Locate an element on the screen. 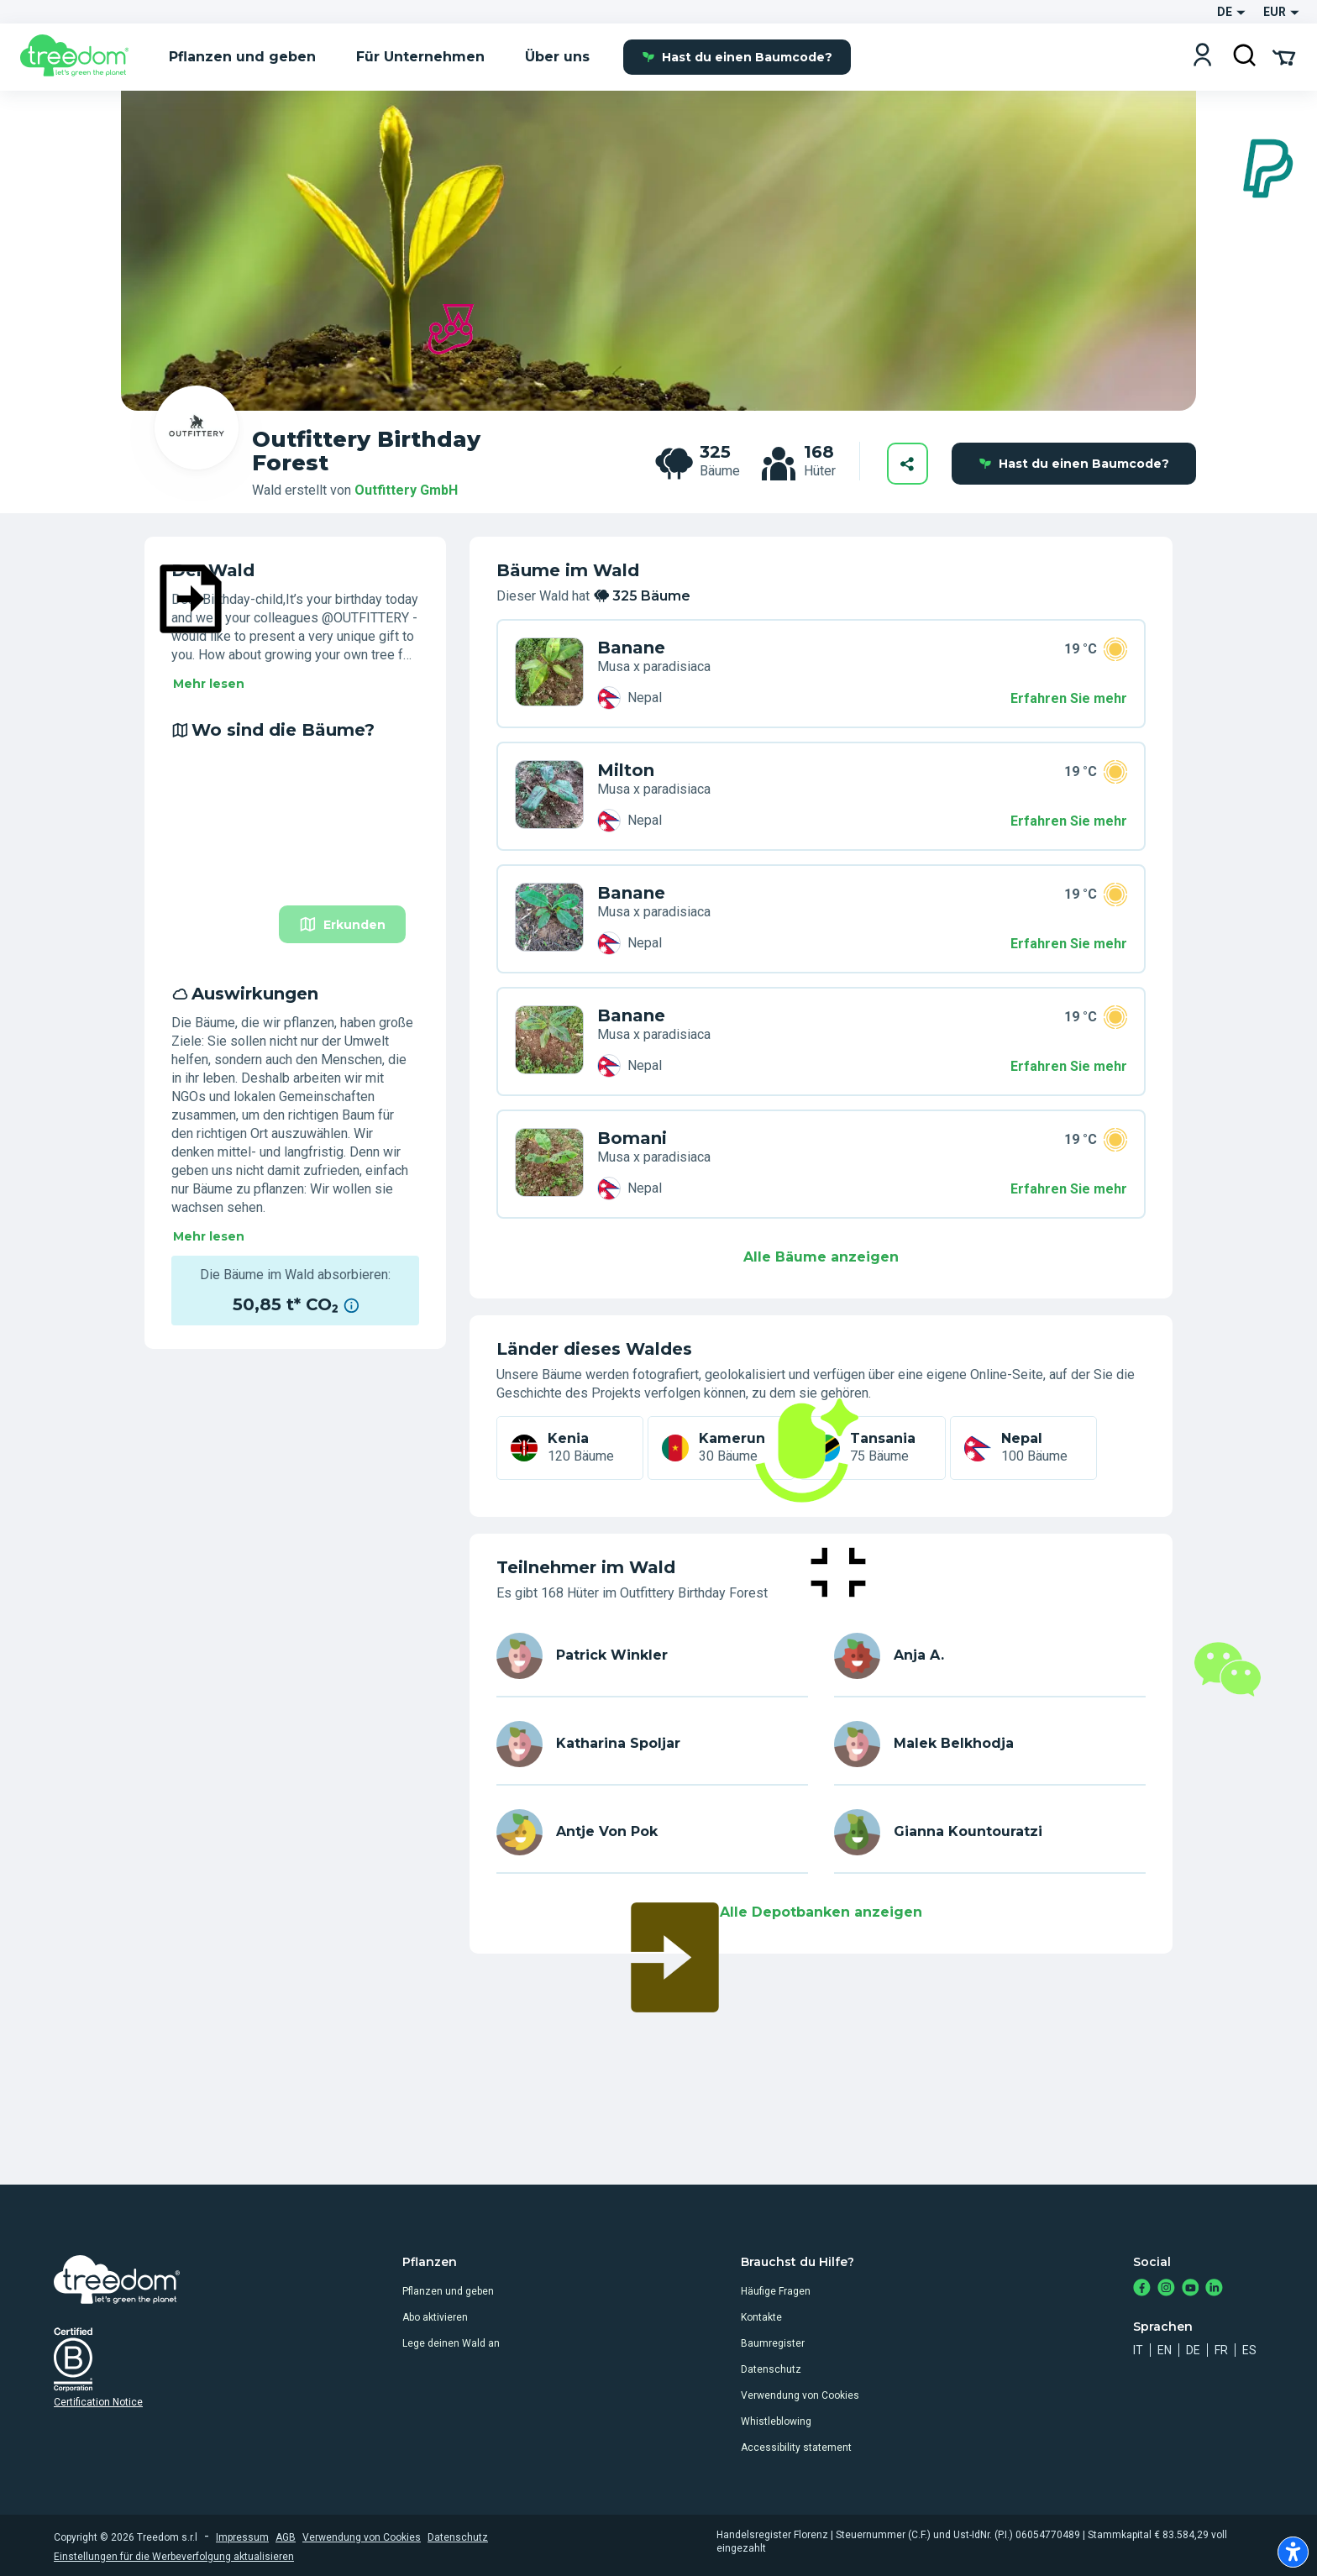 This screenshot has width=1317, height=2576. activate ai voice assistant is located at coordinates (801, 1455).